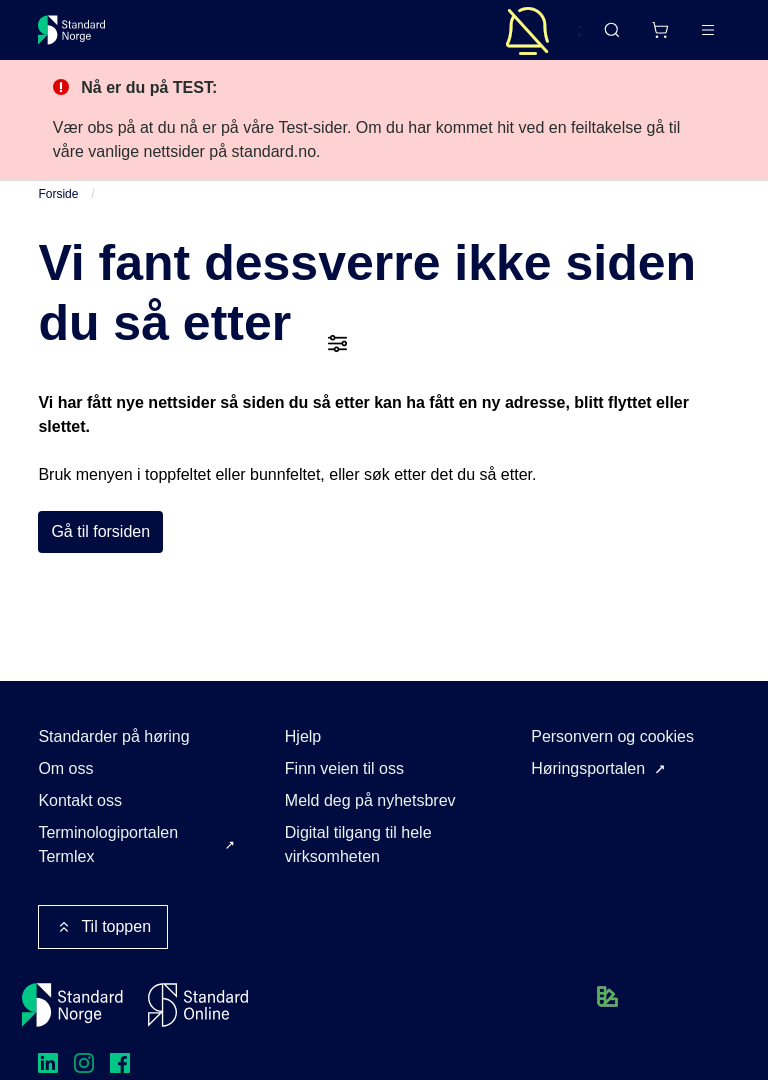 This screenshot has width=768, height=1080. What do you see at coordinates (337, 343) in the screenshot?
I see `adjust settings or preferences` at bounding box center [337, 343].